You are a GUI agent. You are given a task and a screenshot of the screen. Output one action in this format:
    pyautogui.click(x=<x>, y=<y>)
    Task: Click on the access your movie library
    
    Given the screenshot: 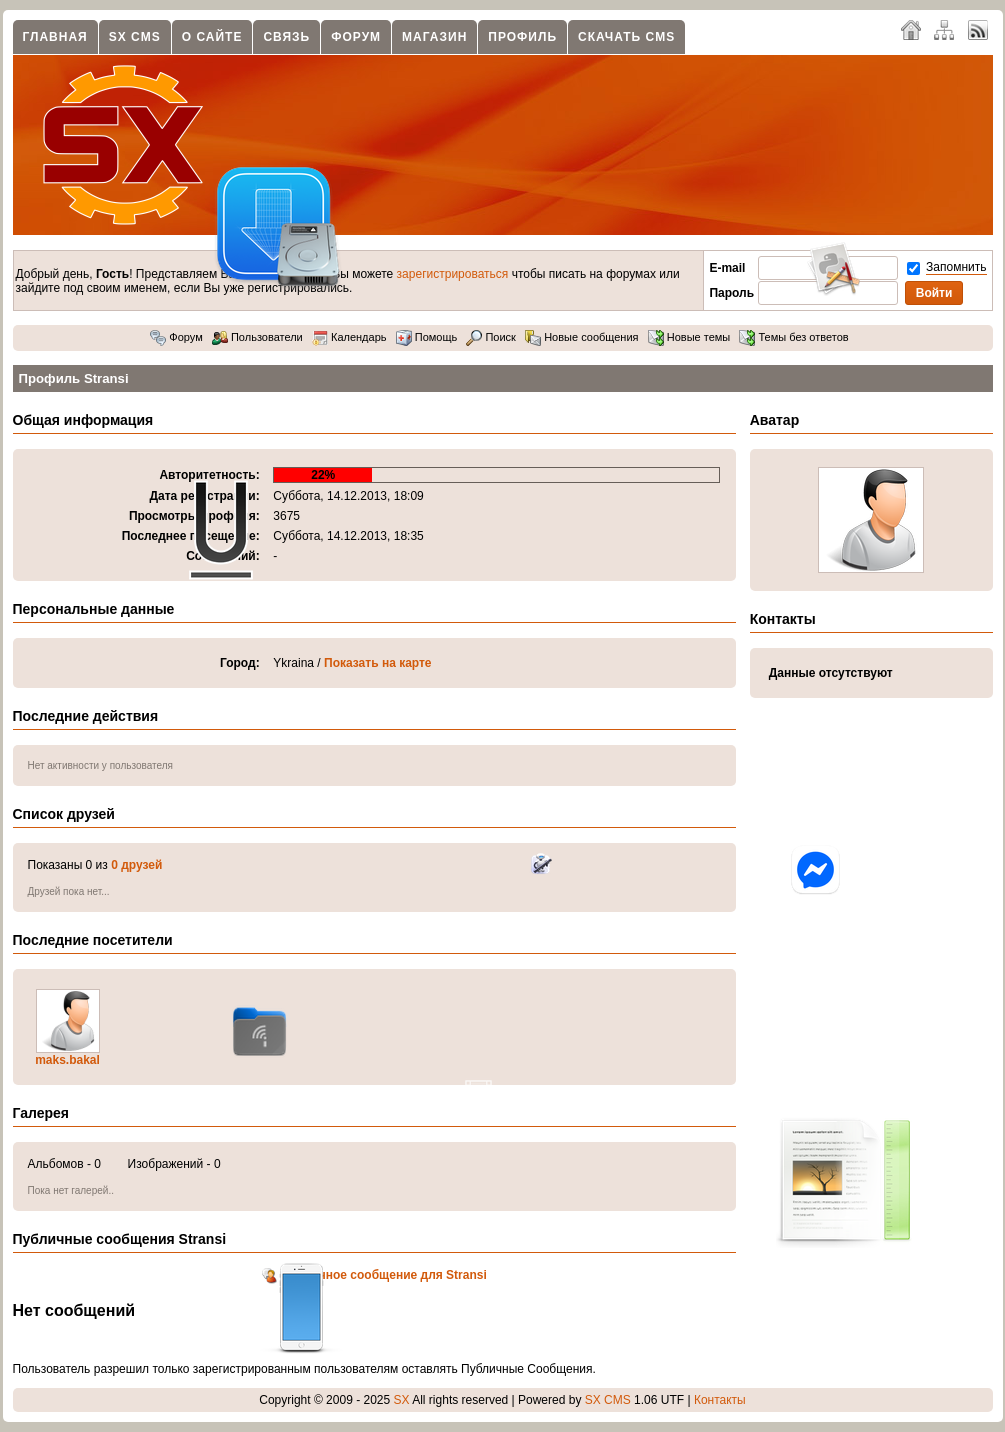 What is the action you would take?
    pyautogui.click(x=977, y=858)
    